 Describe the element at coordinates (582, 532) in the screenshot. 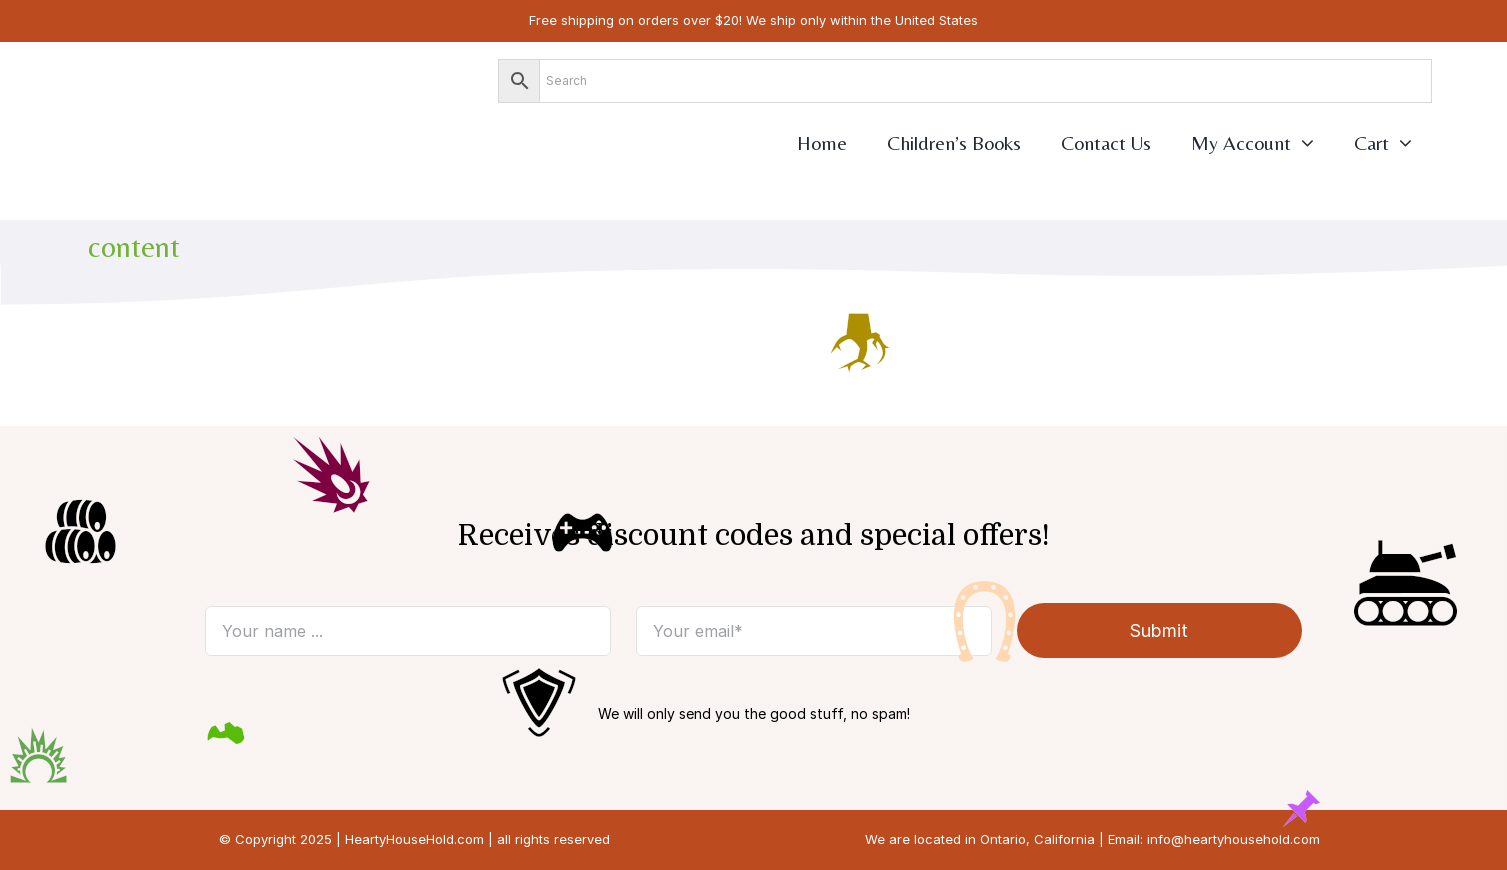

I see `open gaming or game center app` at that location.